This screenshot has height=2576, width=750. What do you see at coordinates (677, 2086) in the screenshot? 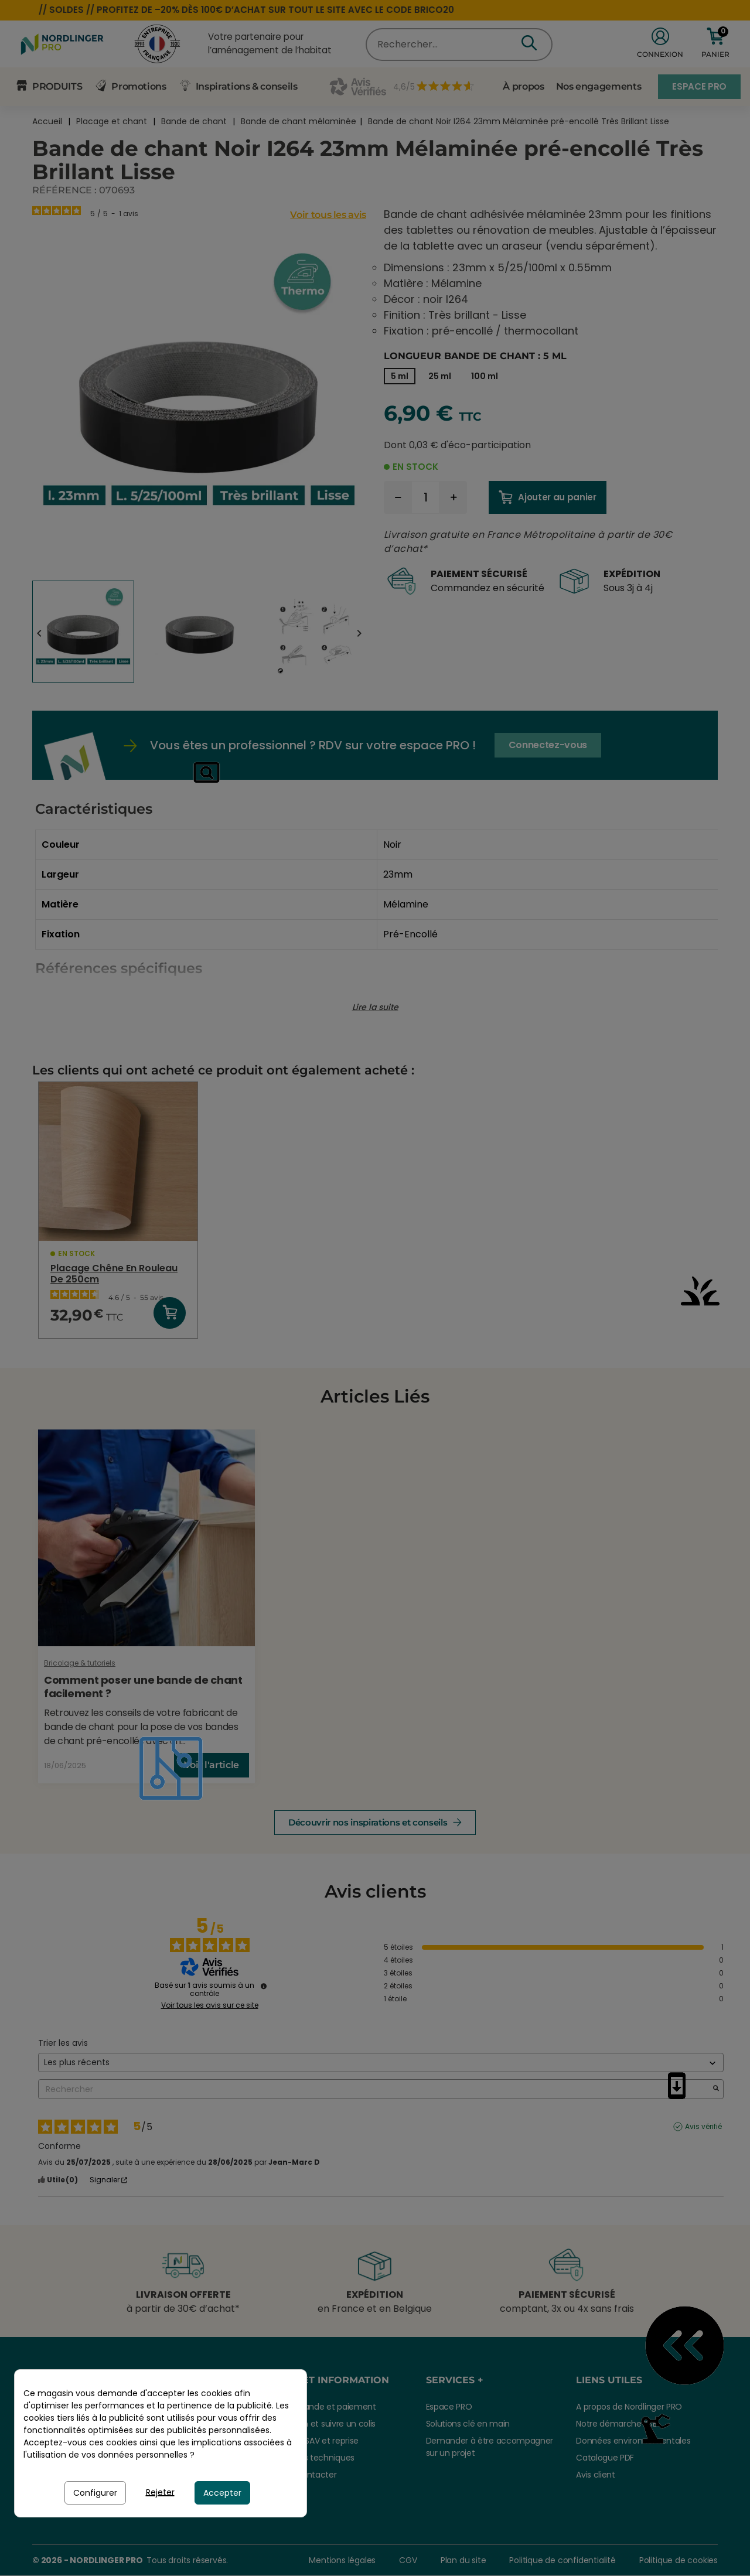
I see `download a system update to your device` at bounding box center [677, 2086].